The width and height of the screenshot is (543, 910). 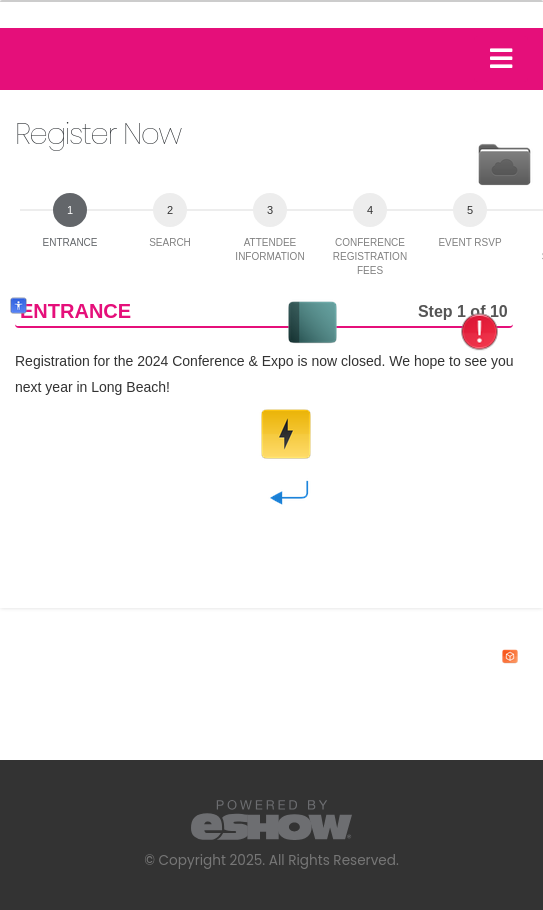 I want to click on access the desktop folder, so click(x=312, y=320).